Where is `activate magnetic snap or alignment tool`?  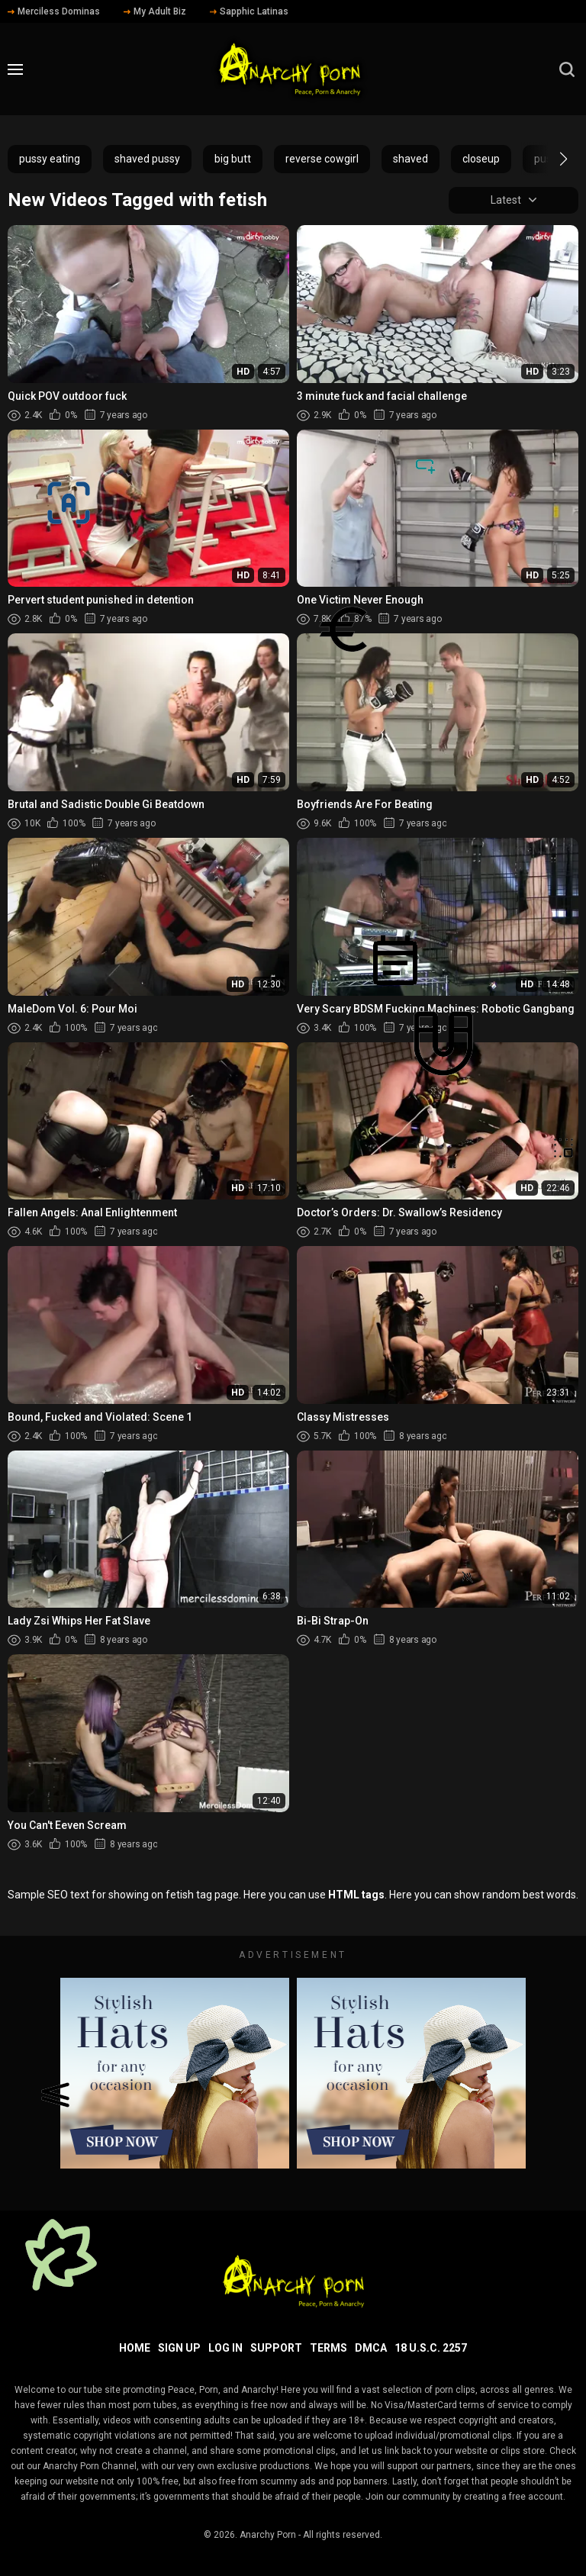 activate magnetic snap or alignment tool is located at coordinates (443, 1041).